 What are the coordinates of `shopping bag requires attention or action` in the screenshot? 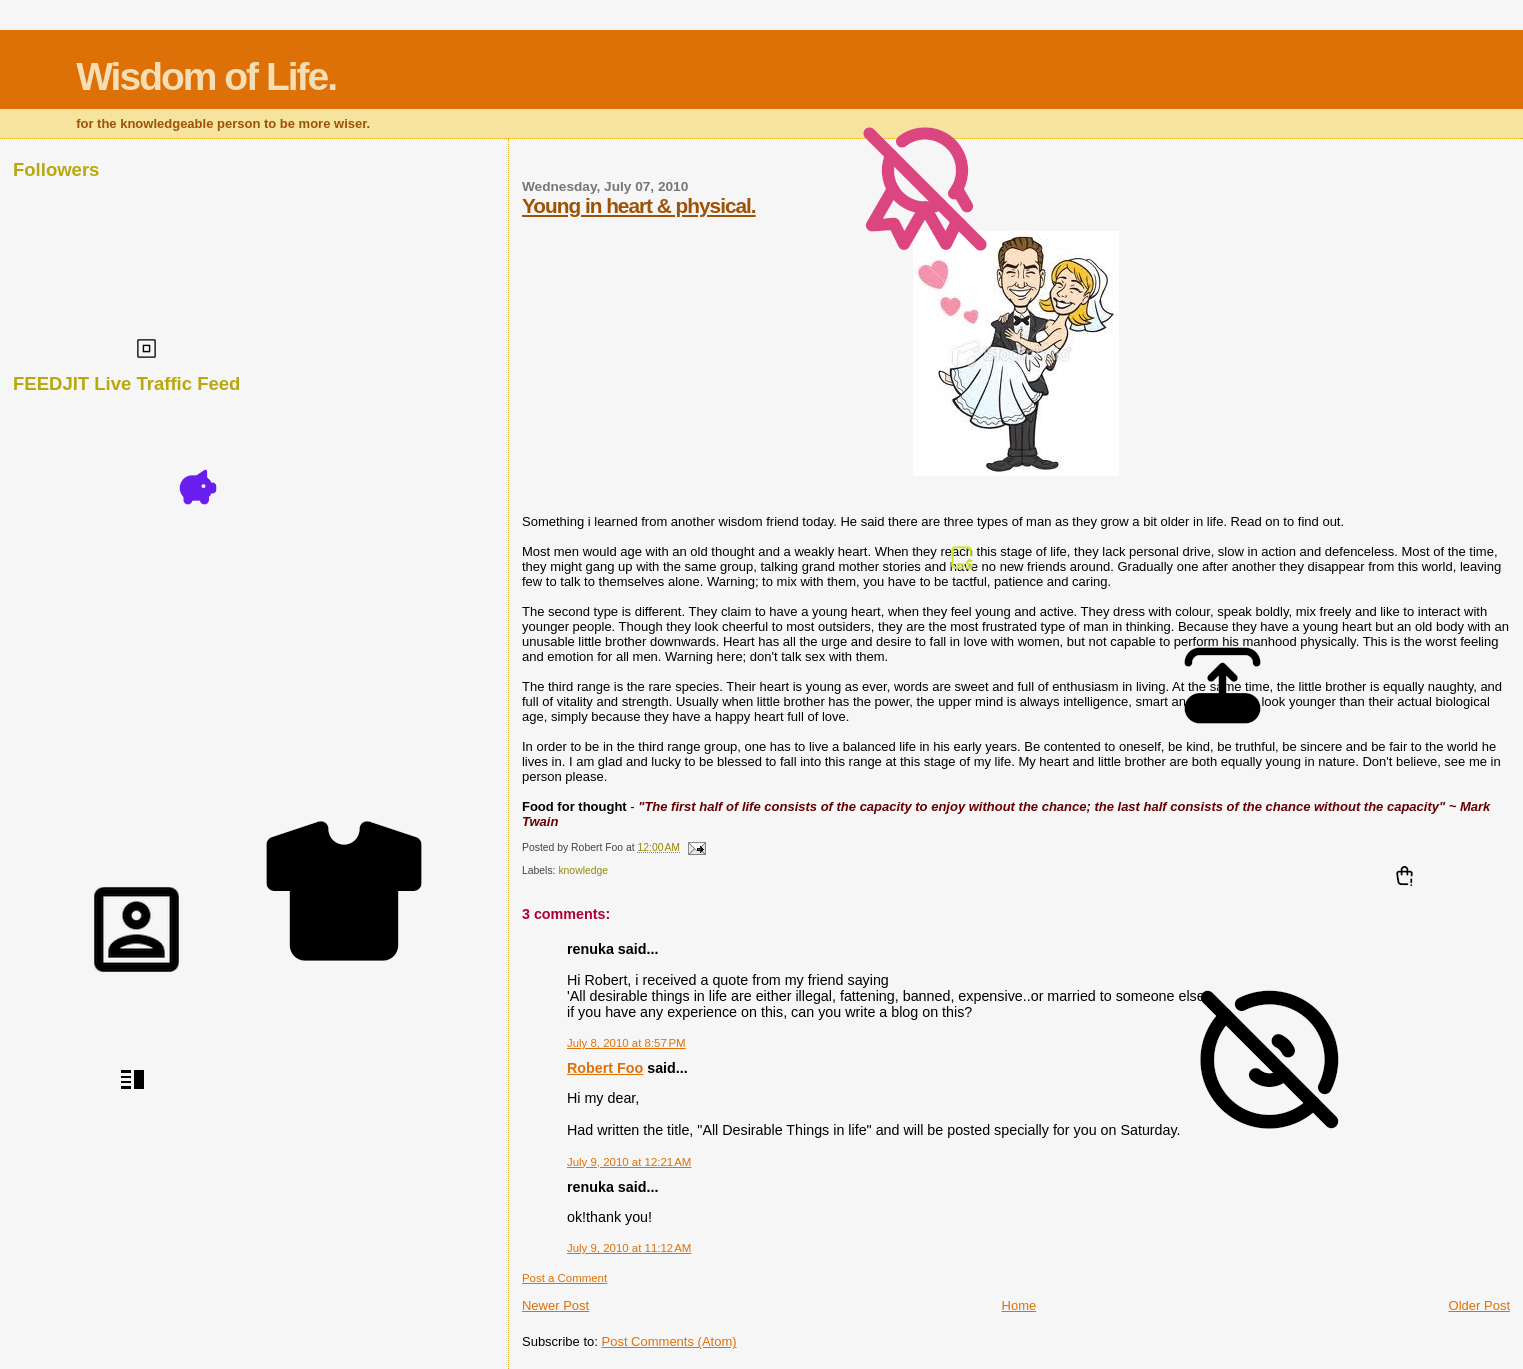 It's located at (1404, 875).